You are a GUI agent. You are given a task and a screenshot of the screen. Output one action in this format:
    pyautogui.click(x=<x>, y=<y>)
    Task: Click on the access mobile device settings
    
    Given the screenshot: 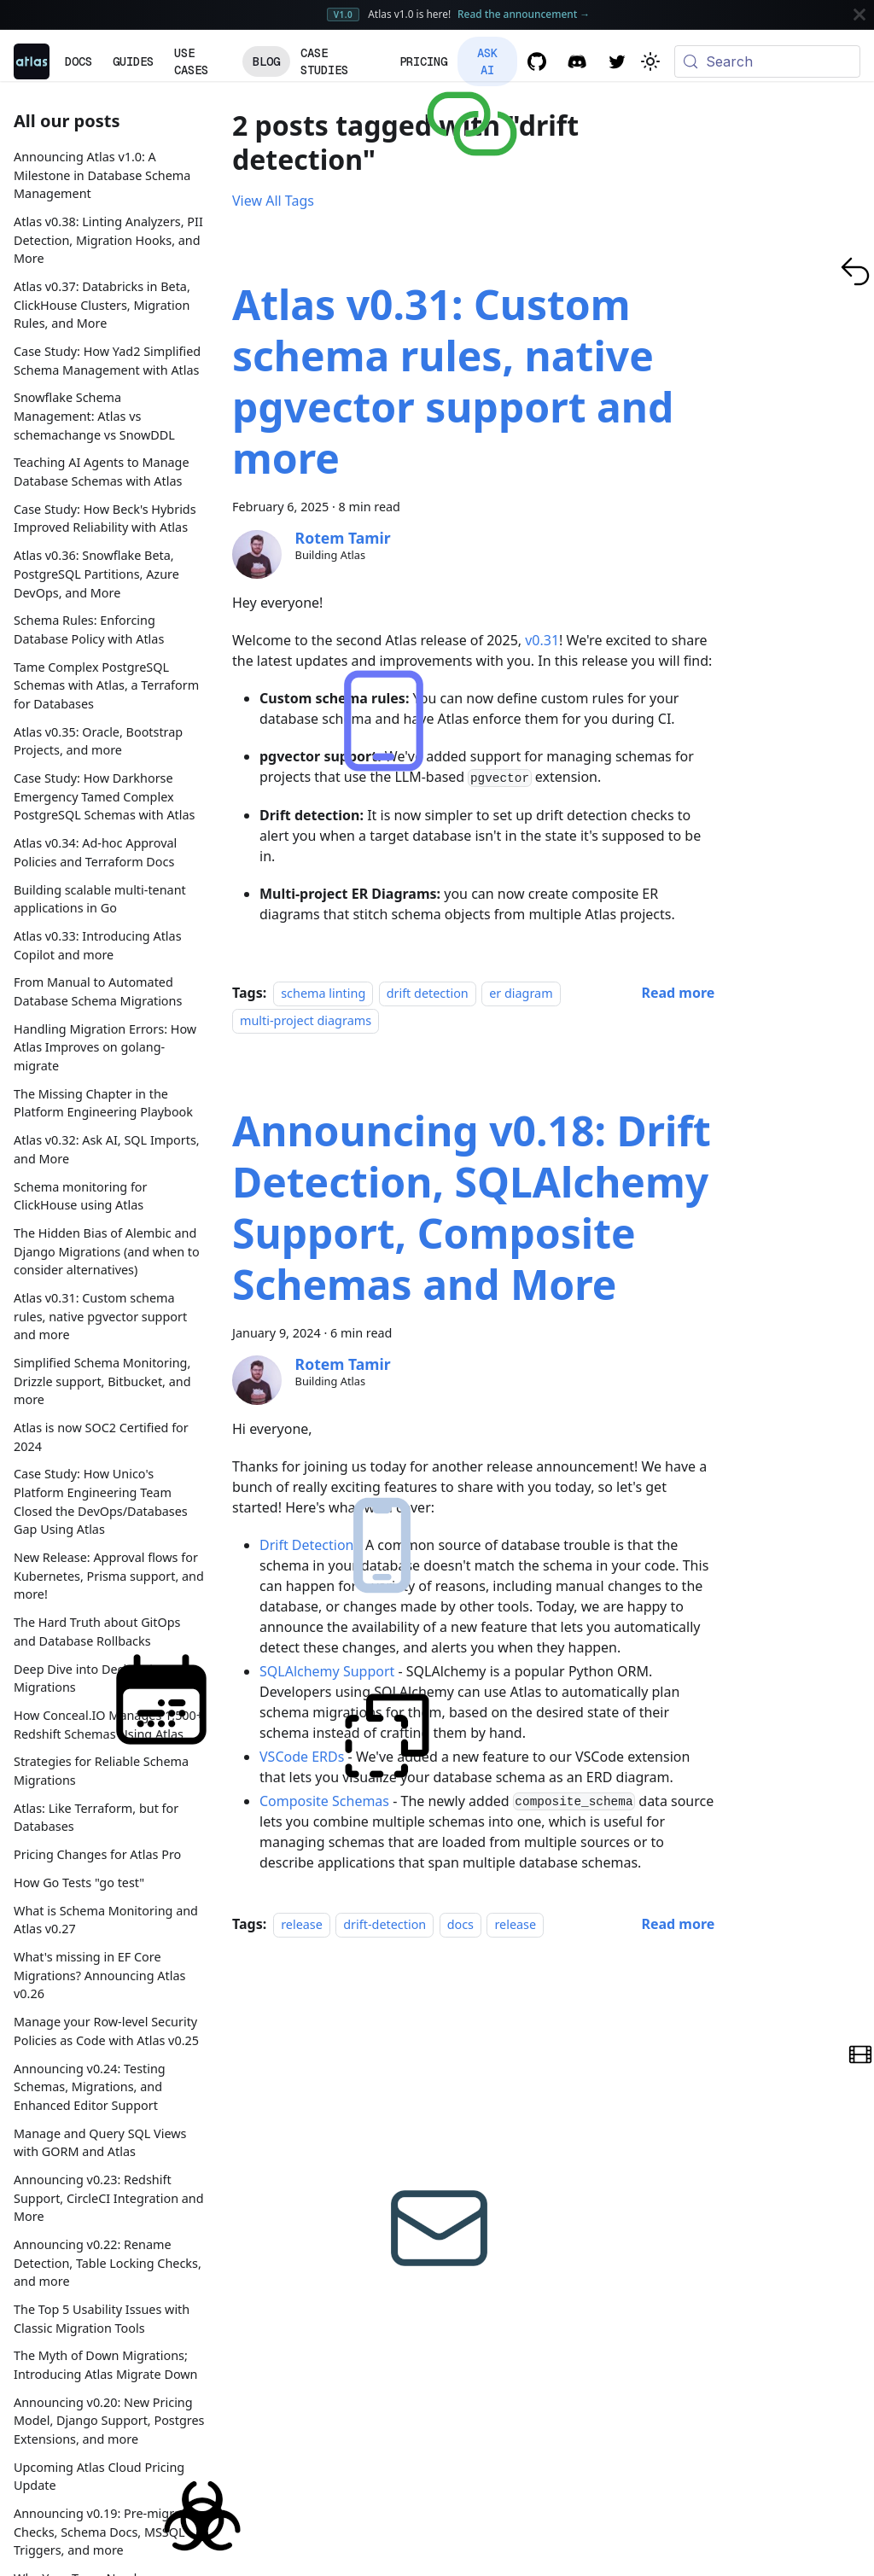 What is the action you would take?
    pyautogui.click(x=382, y=1545)
    